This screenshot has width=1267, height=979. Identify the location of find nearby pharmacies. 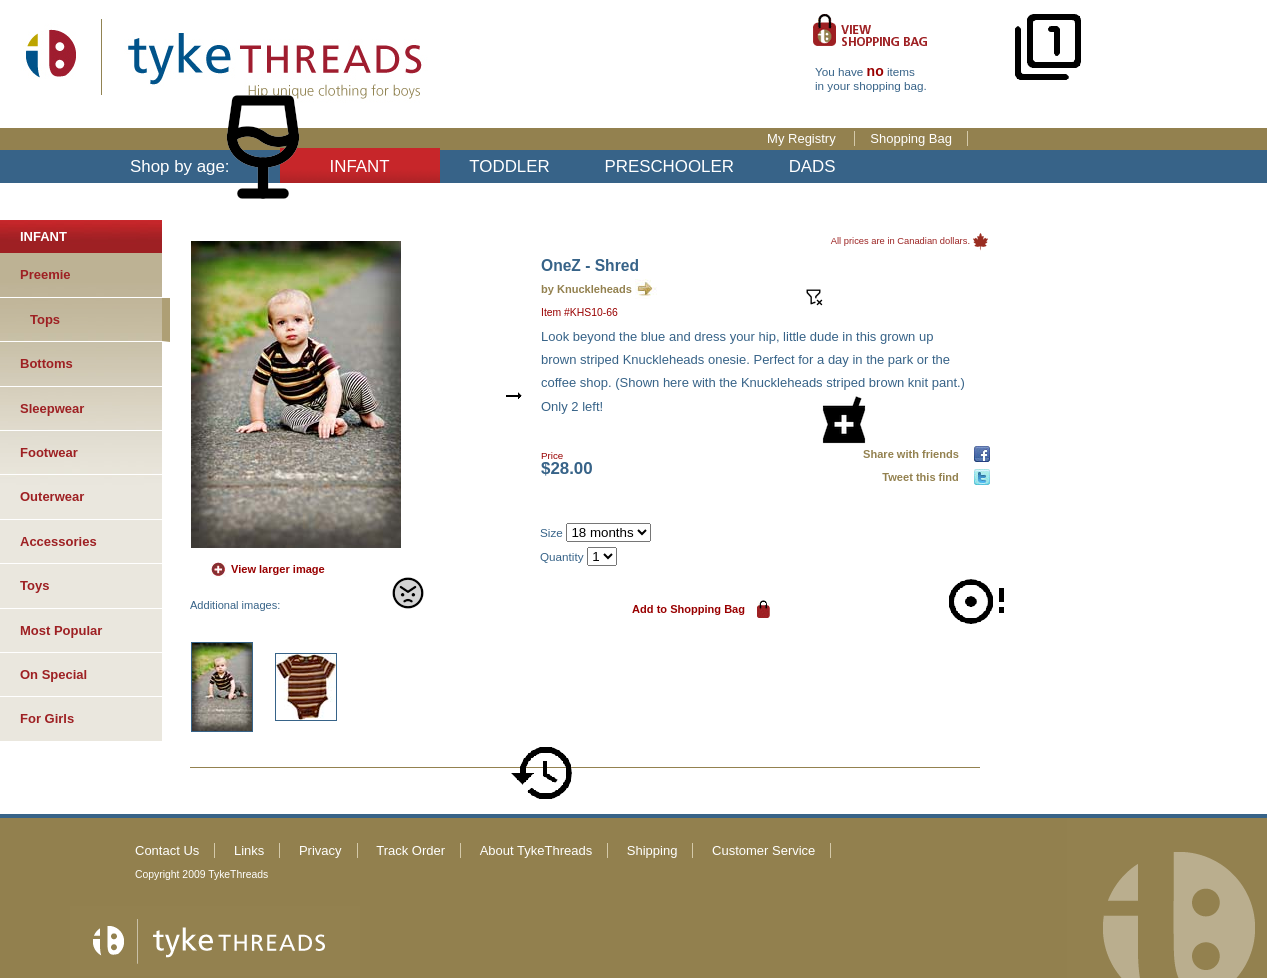
(844, 422).